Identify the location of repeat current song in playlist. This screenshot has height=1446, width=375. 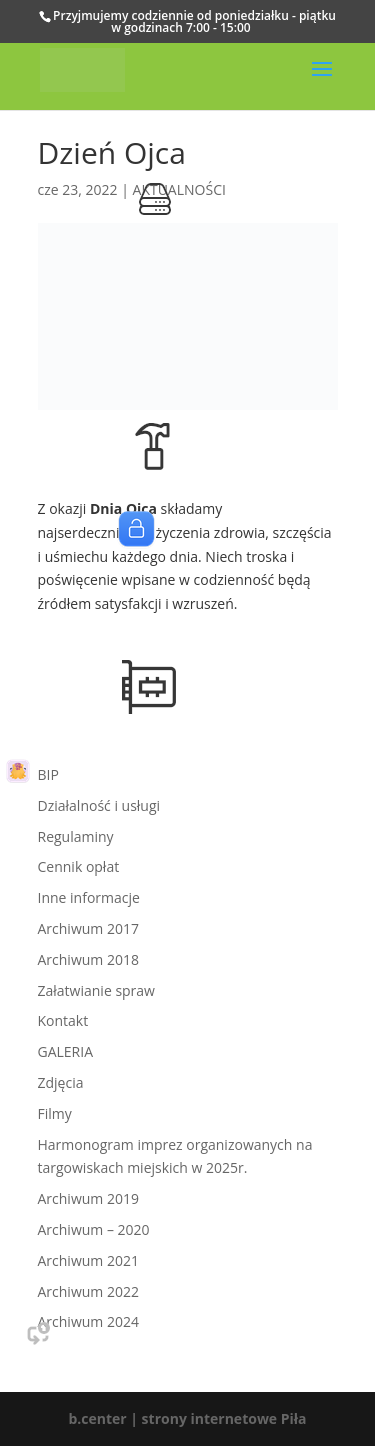
(38, 1334).